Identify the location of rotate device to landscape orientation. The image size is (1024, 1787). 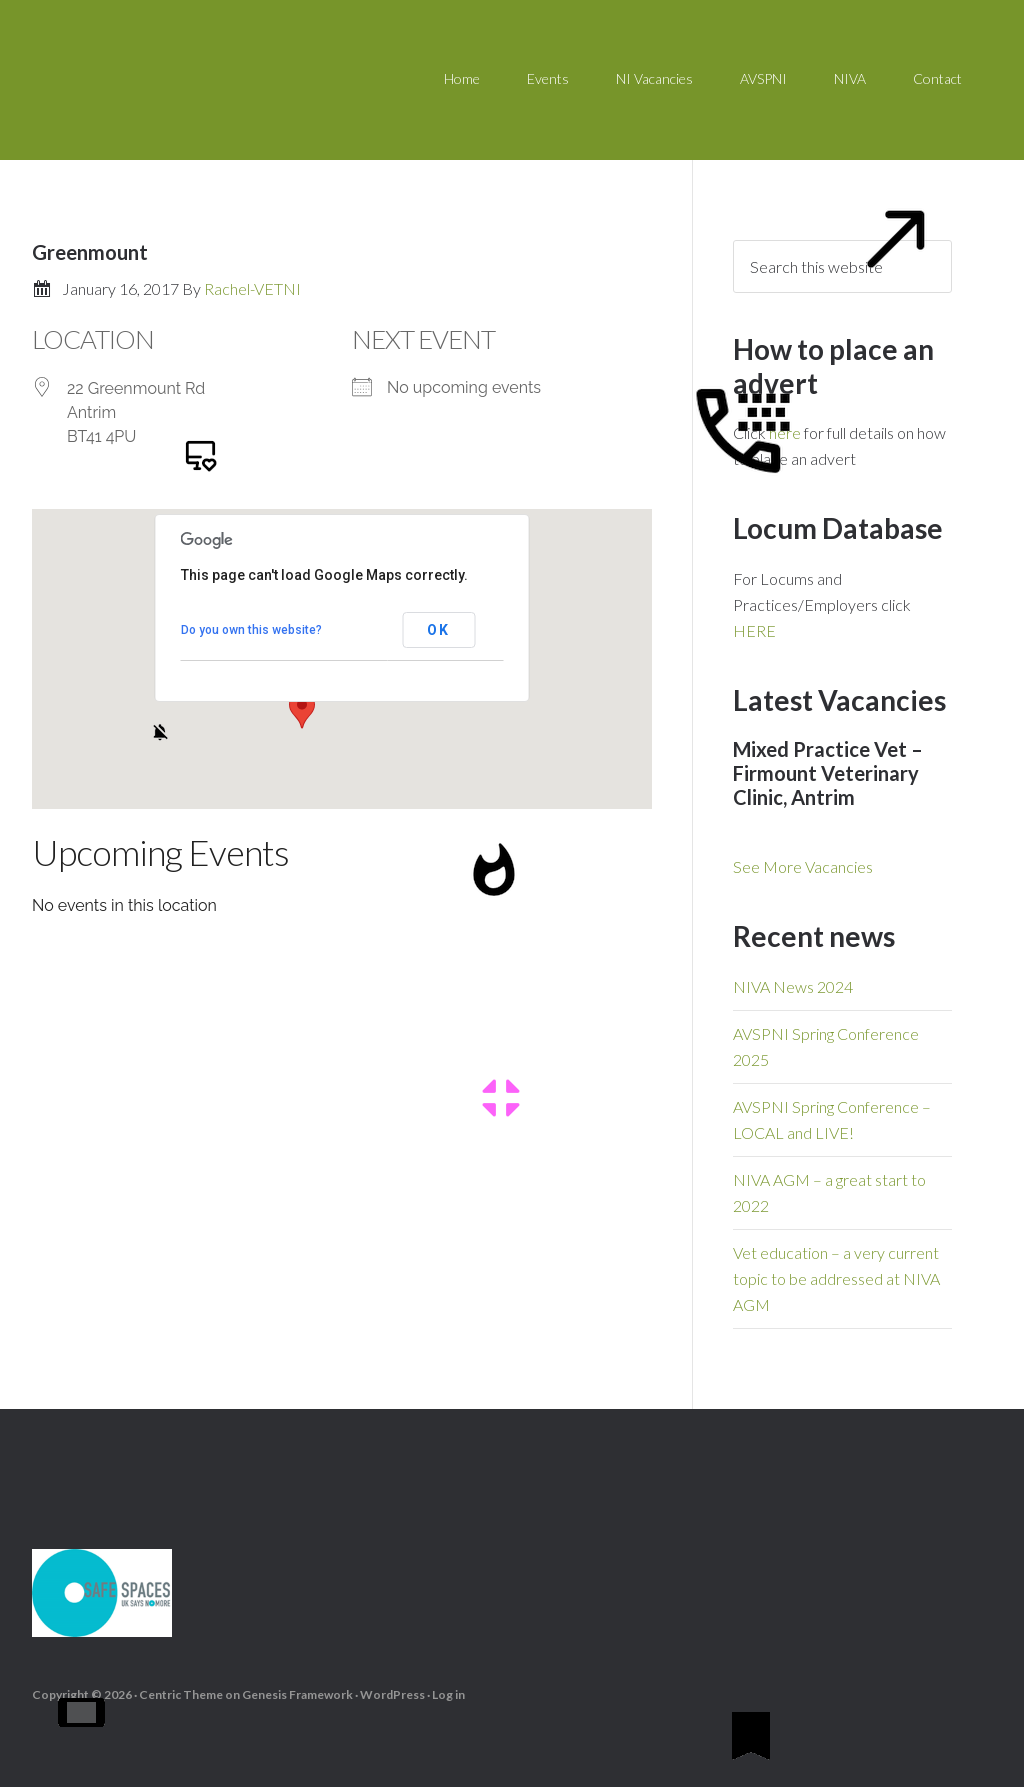
(81, 1712).